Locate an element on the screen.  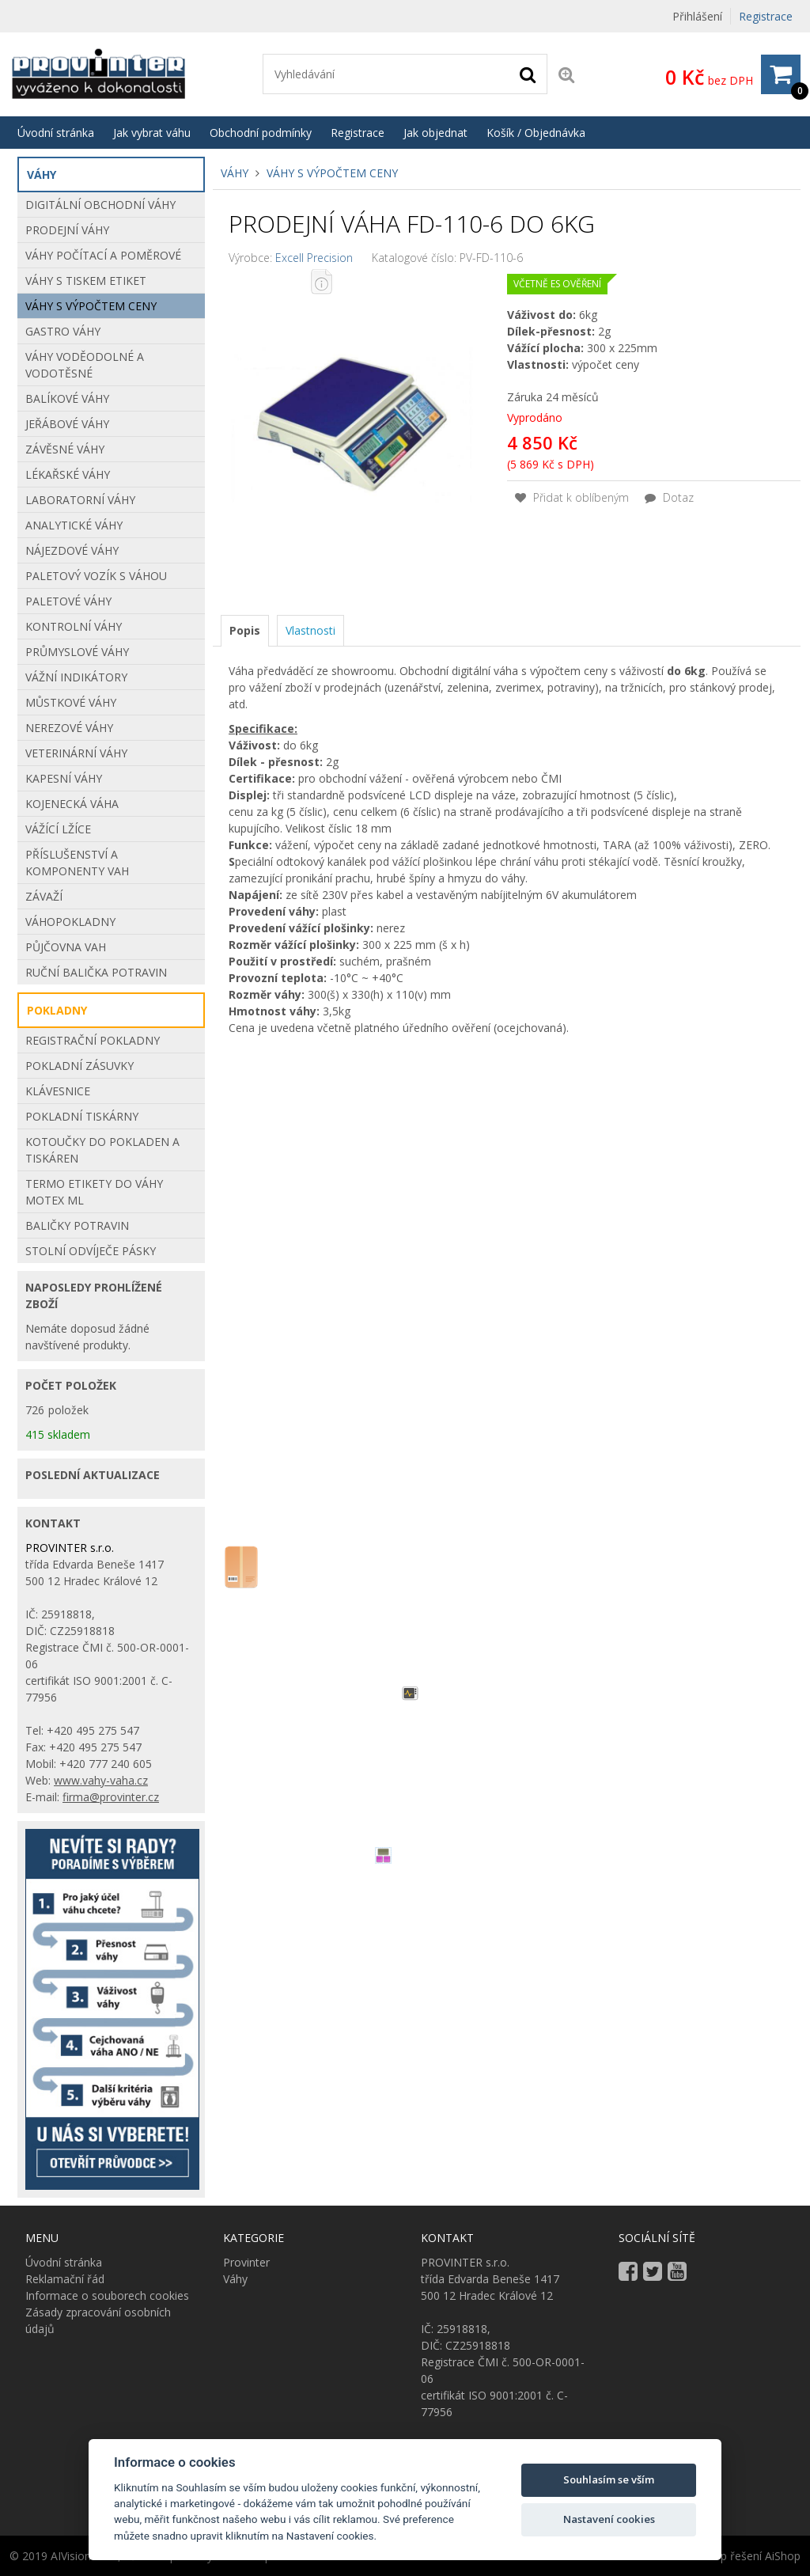
open the readme documentation file is located at coordinates (321, 281).